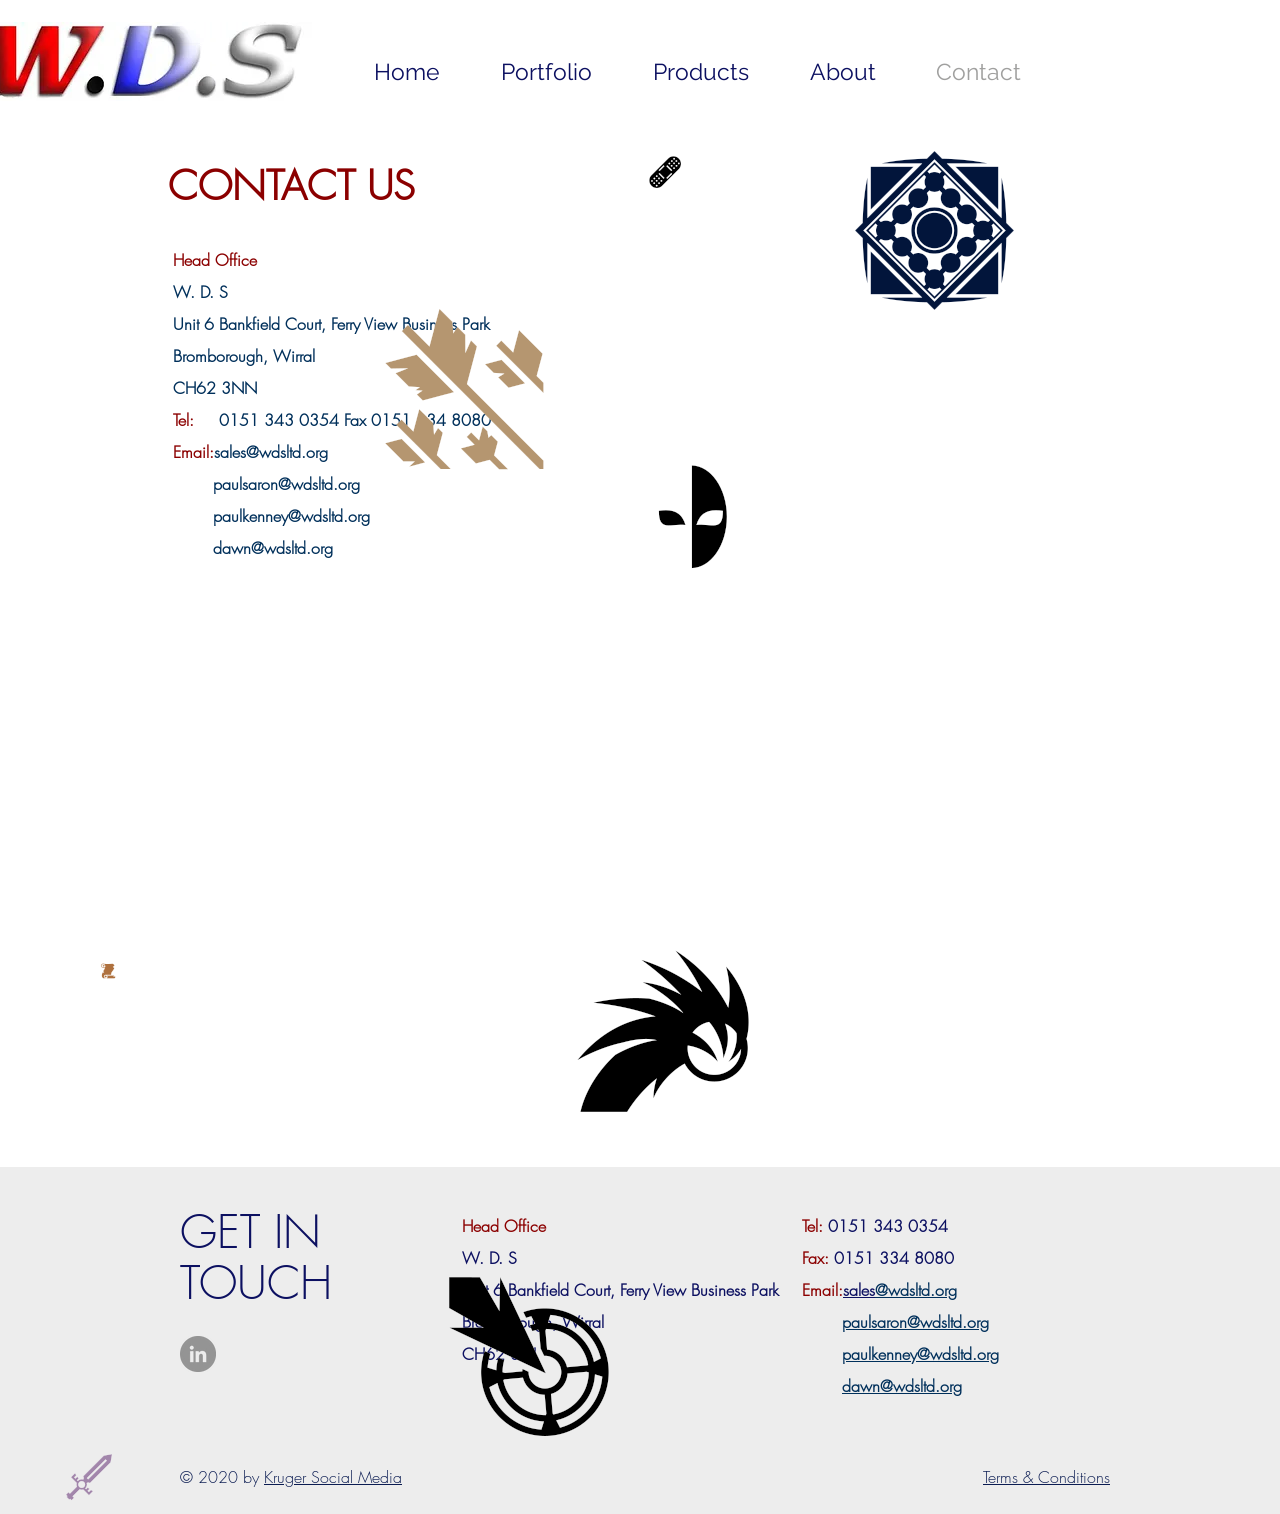  I want to click on launch multiple projectiles or arrows, so click(464, 389).